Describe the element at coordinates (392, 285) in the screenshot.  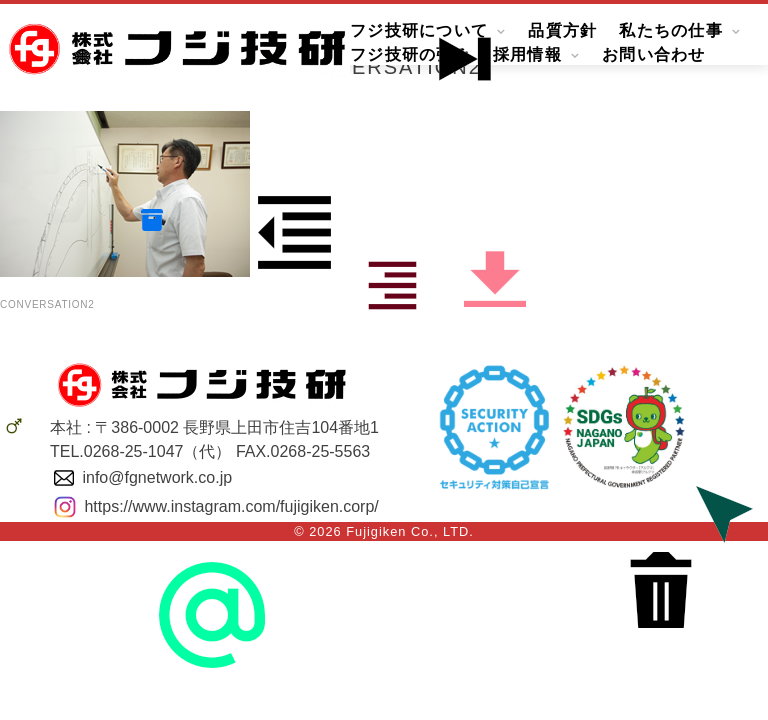
I see `align text to the right` at that location.